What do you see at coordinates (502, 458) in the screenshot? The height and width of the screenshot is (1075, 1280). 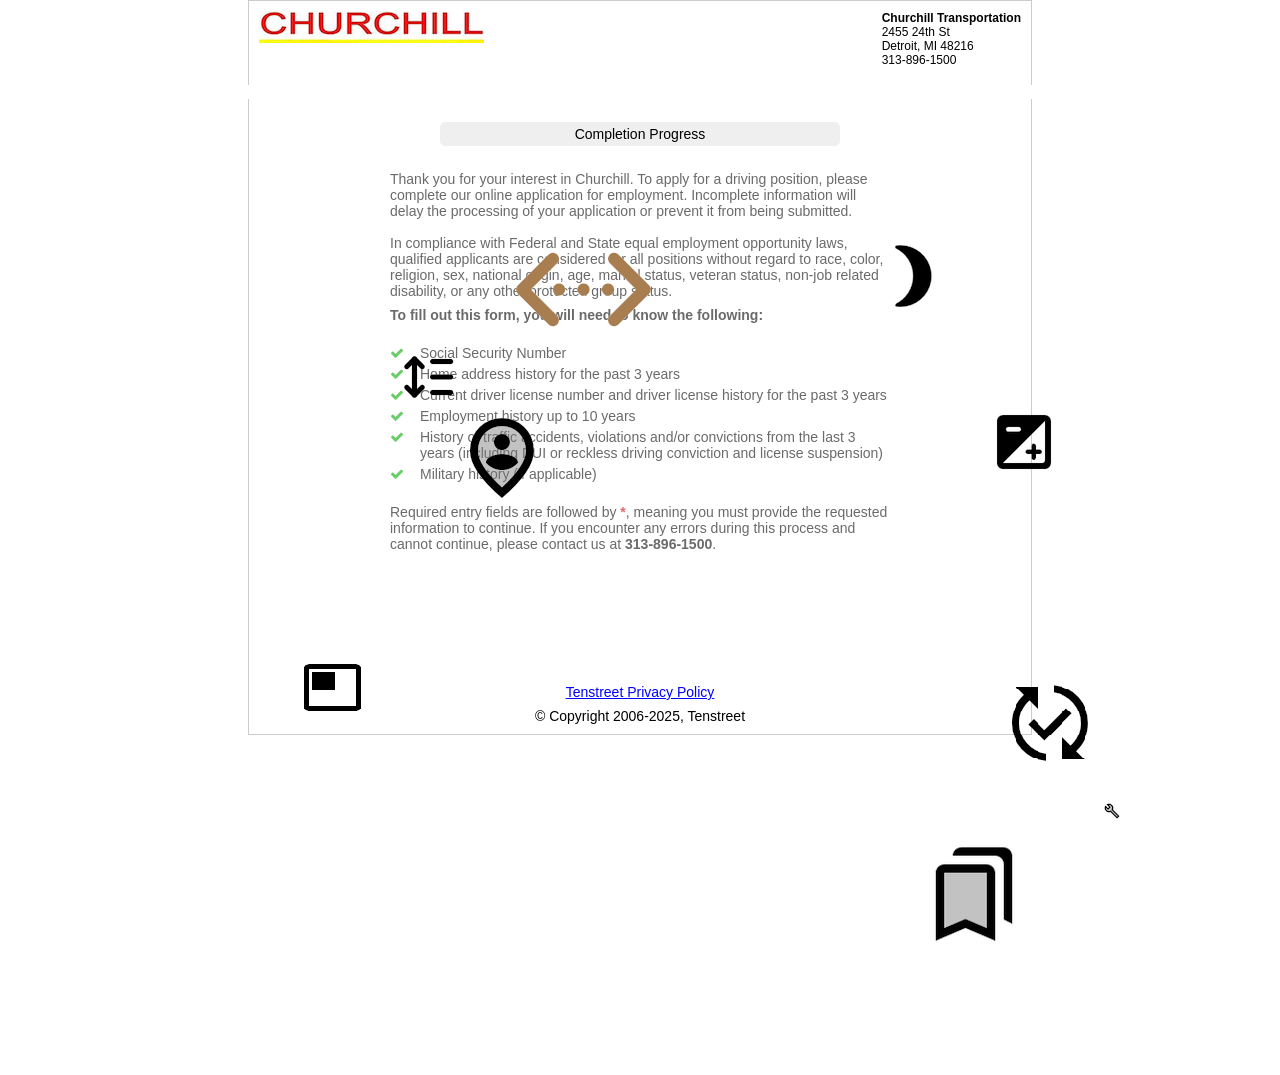 I see `view a person's location on the map` at bounding box center [502, 458].